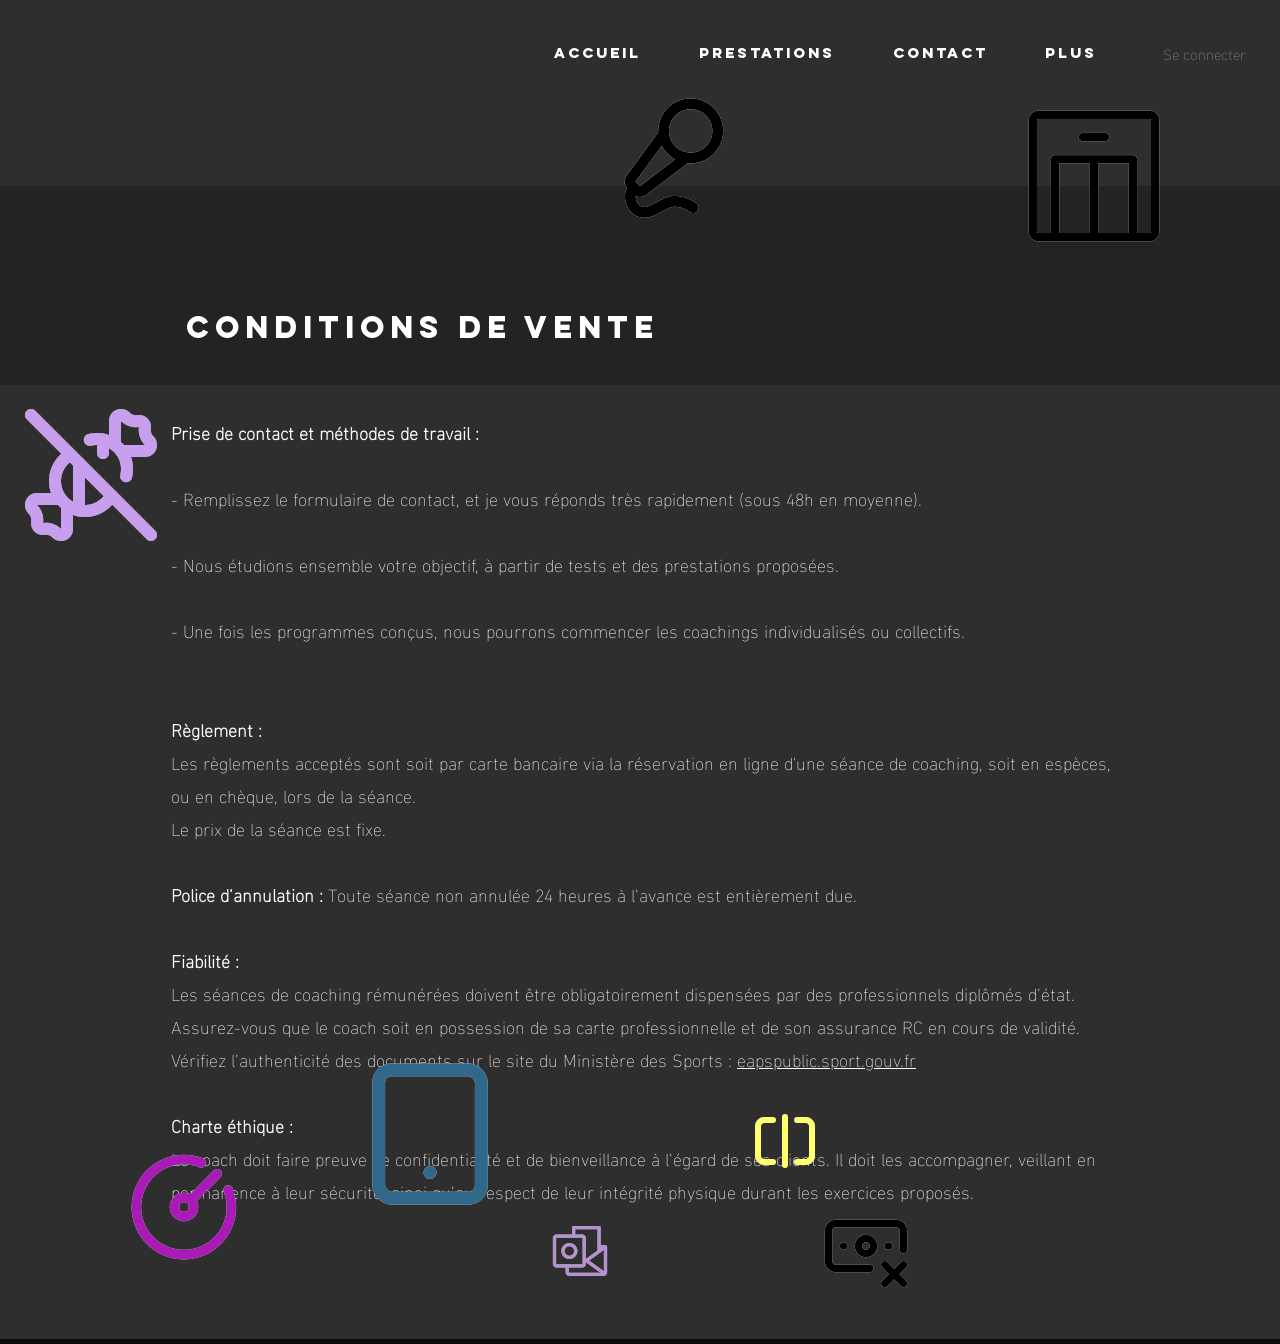  I want to click on access voice recording or microphone input, so click(669, 158).